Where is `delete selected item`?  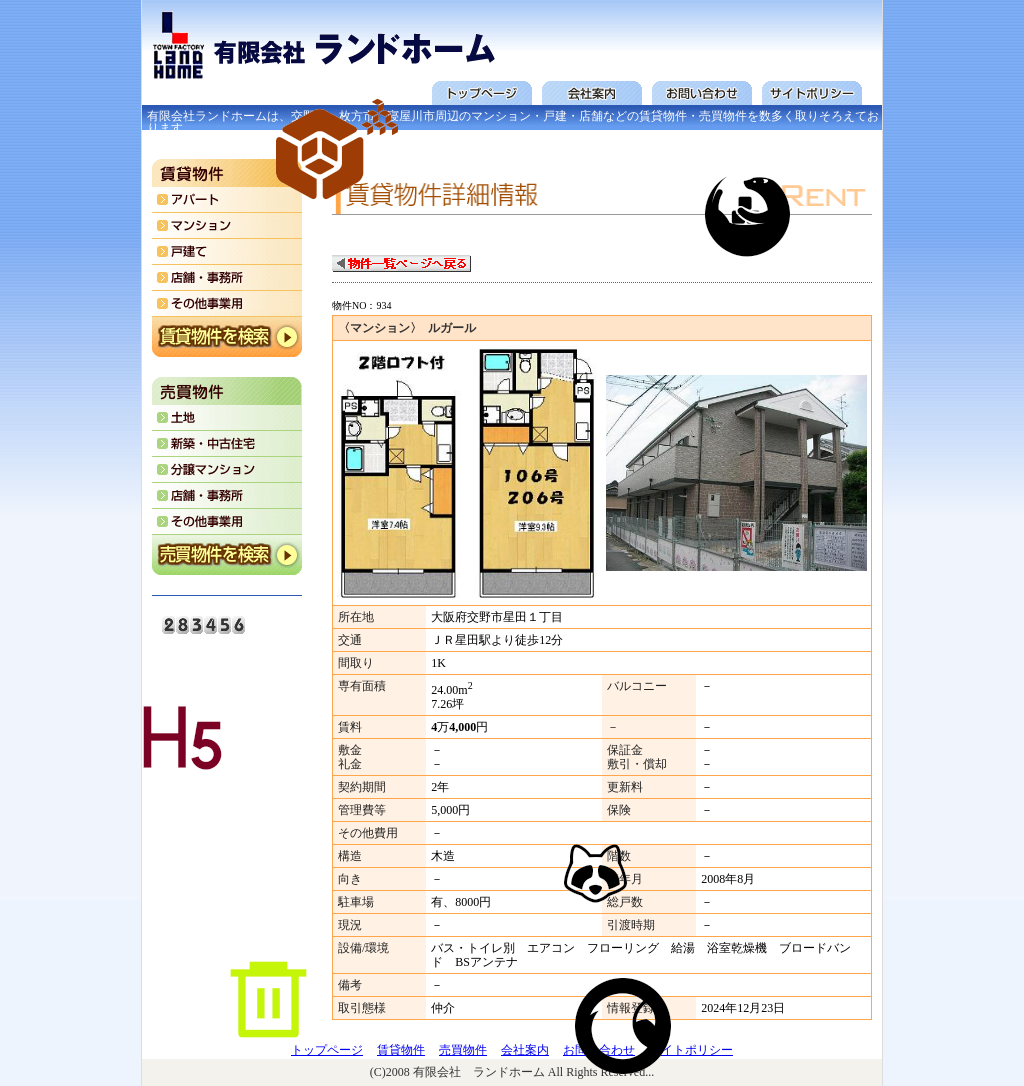
delete selected item is located at coordinates (268, 999).